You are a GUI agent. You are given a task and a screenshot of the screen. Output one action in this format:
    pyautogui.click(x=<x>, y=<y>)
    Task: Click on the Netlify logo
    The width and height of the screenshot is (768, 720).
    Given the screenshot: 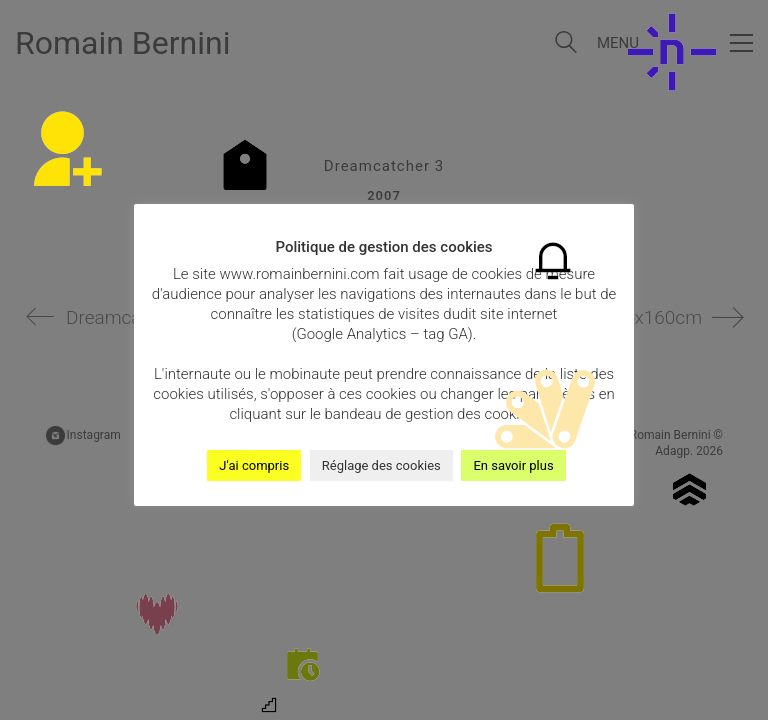 What is the action you would take?
    pyautogui.click(x=672, y=52)
    